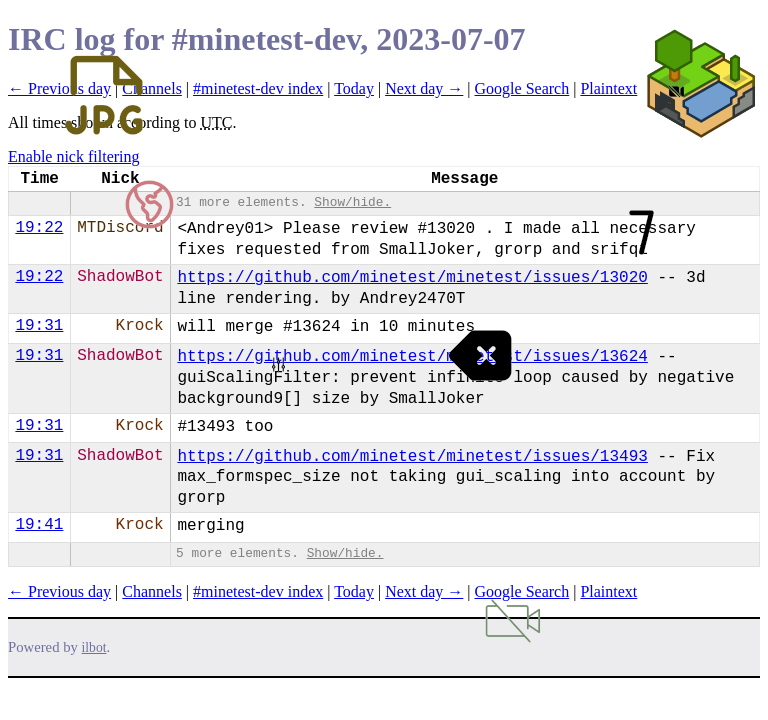 This screenshot has width=768, height=720. What do you see at coordinates (676, 91) in the screenshot?
I see `turn off video camera` at bounding box center [676, 91].